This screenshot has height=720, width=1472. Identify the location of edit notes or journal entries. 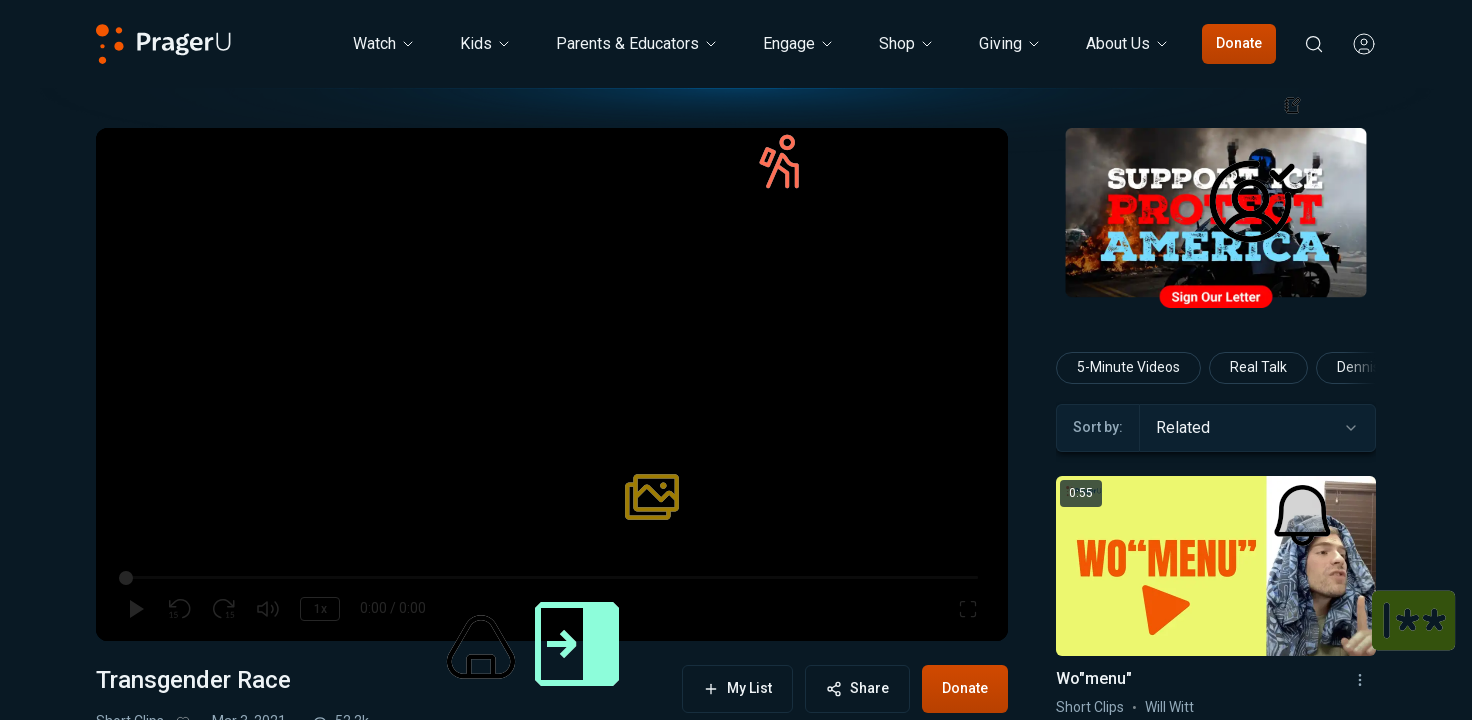
(1292, 105).